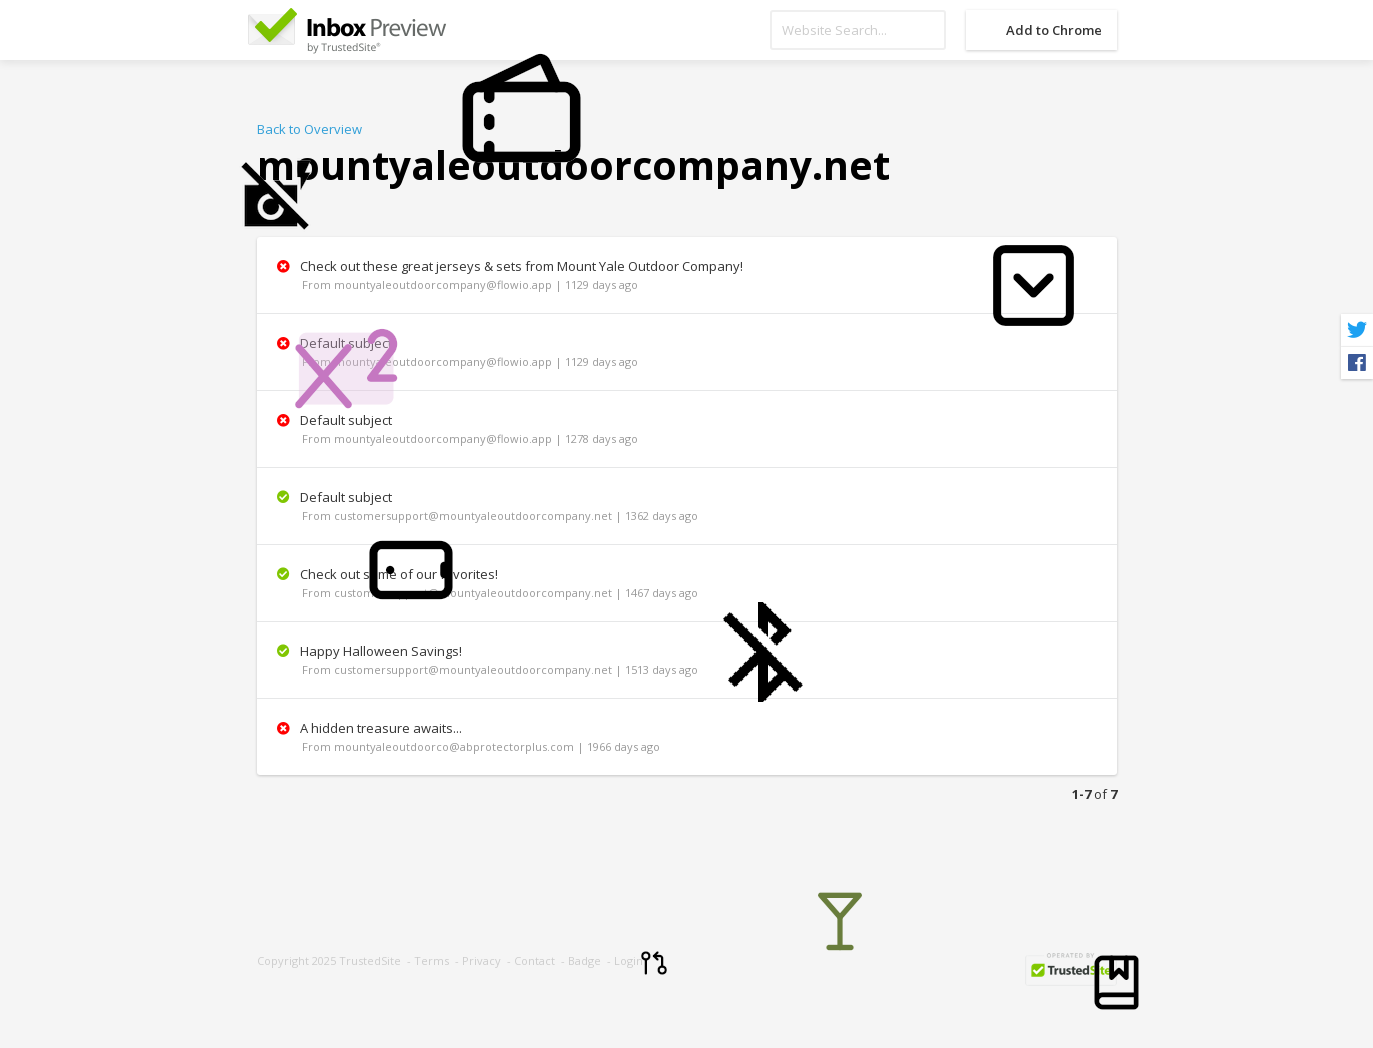 The image size is (1373, 1048). I want to click on camera flash is disabled, so click(277, 193).